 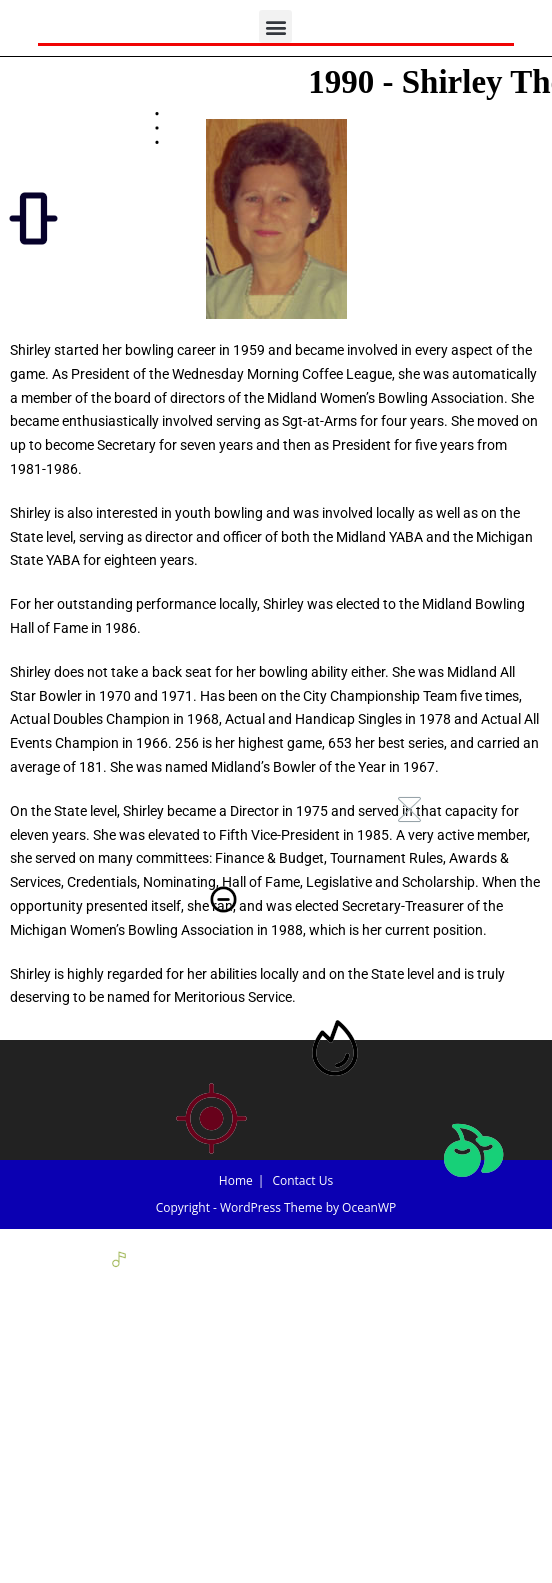 What do you see at coordinates (335, 1049) in the screenshot?
I see `indicates trending or popular content` at bounding box center [335, 1049].